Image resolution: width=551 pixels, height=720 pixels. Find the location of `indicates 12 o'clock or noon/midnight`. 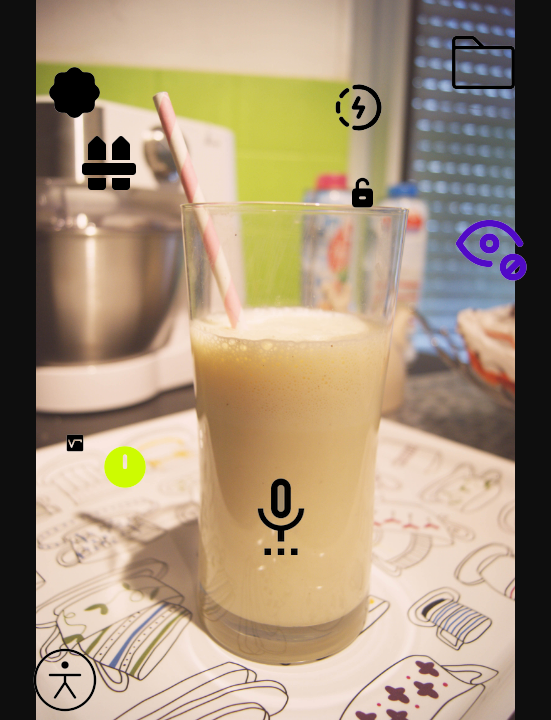

indicates 12 o'clock or noon/midnight is located at coordinates (125, 467).